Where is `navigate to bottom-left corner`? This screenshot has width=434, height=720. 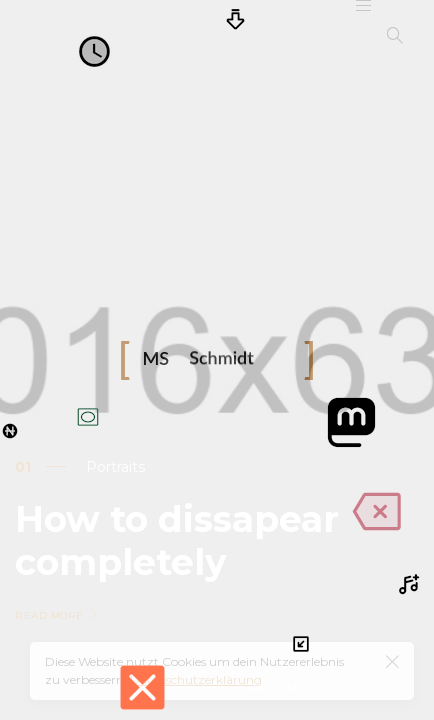 navigate to bottom-left corner is located at coordinates (301, 644).